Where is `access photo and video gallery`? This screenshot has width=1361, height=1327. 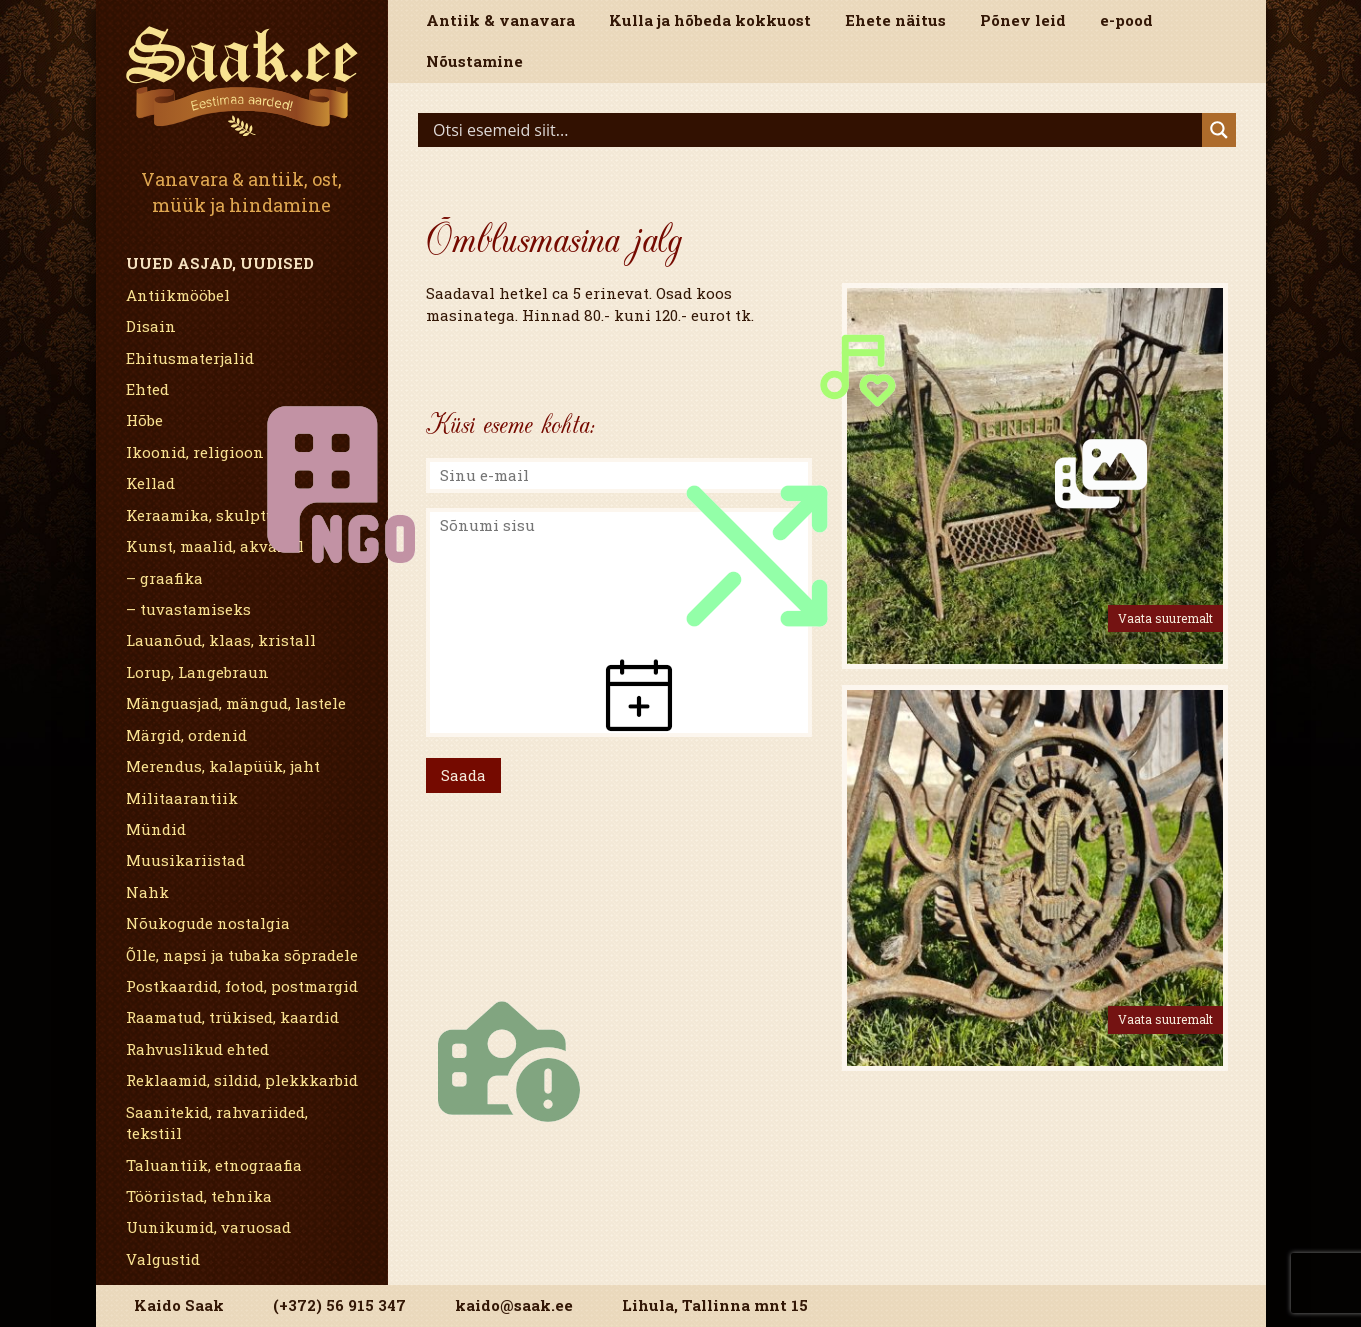 access photo and video gallery is located at coordinates (1101, 476).